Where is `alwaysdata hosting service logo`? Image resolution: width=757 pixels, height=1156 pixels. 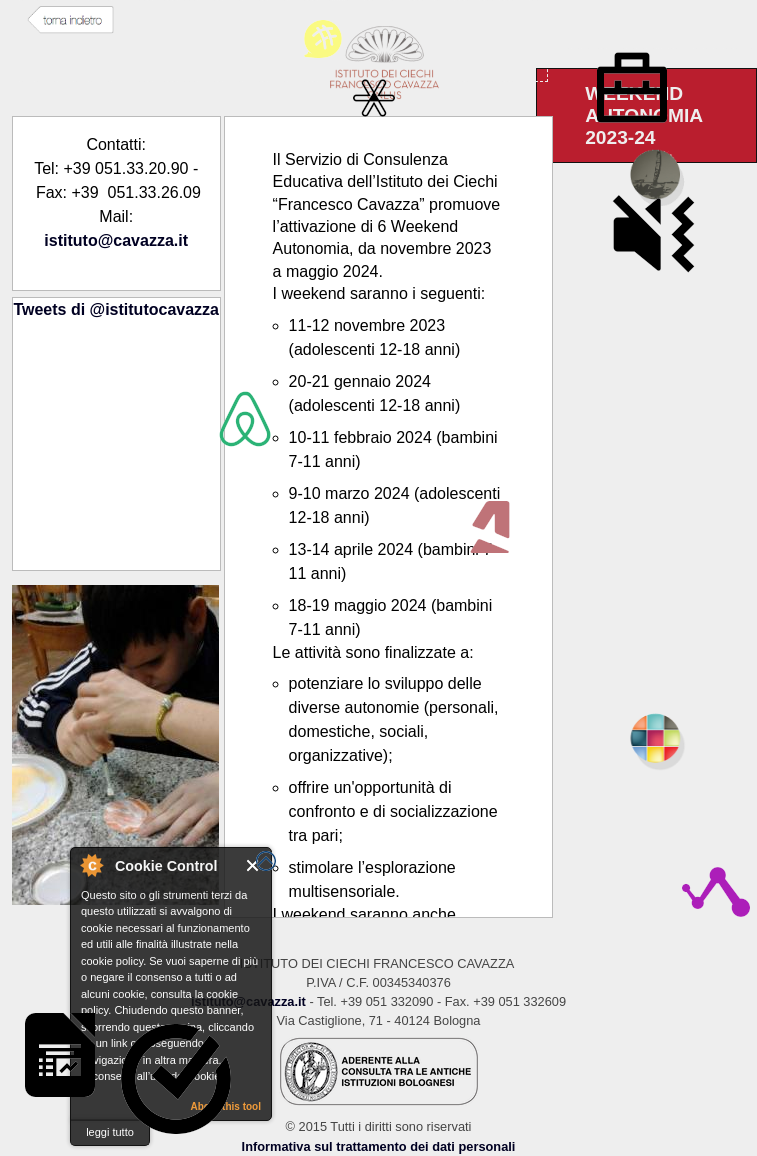
alwaysdata hosting service logo is located at coordinates (716, 892).